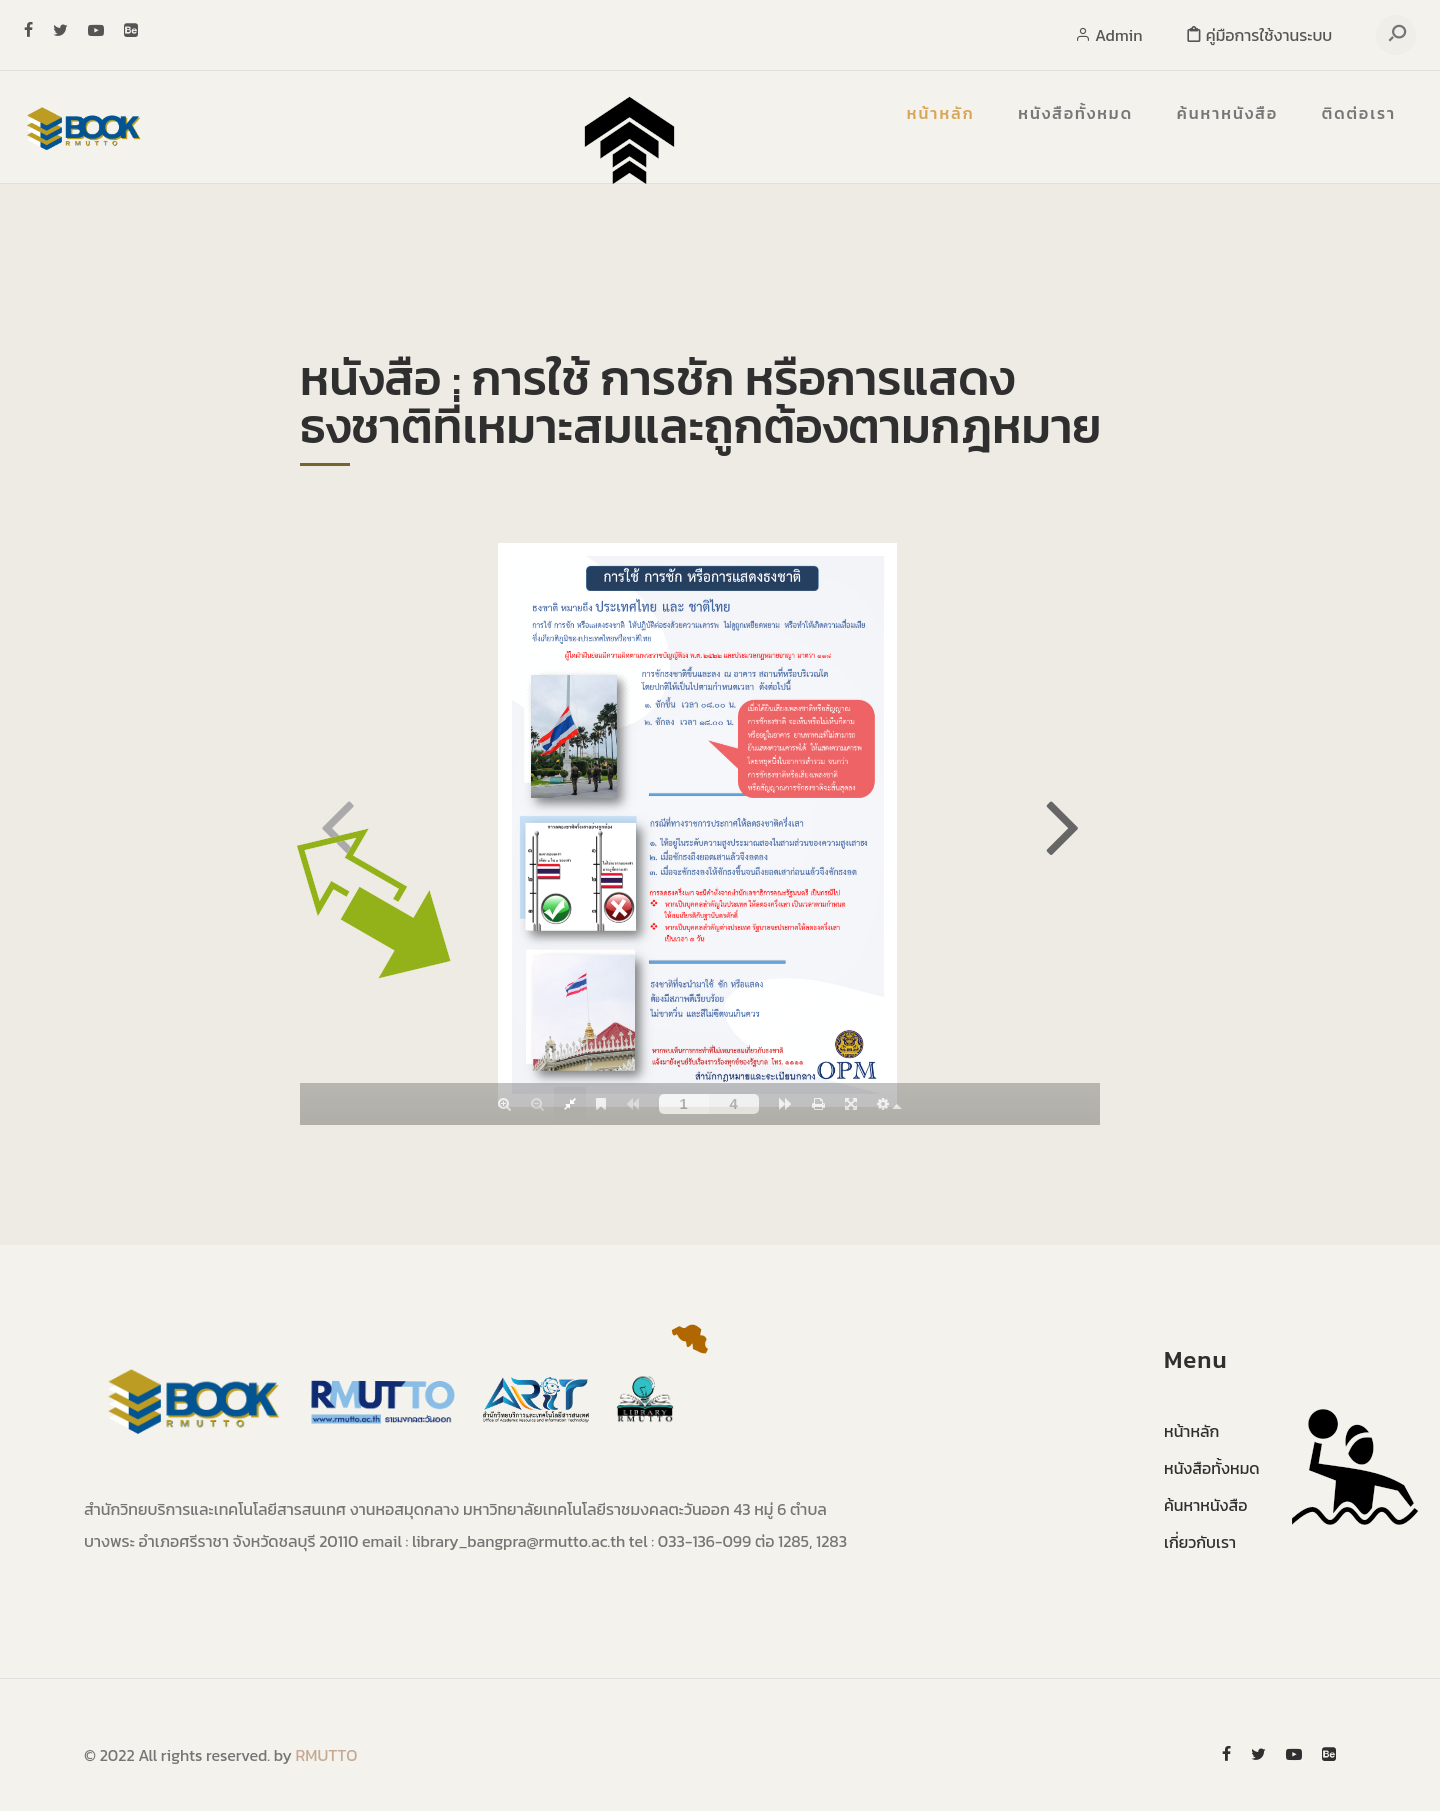 This screenshot has height=1811, width=1440. Describe the element at coordinates (1356, 1467) in the screenshot. I see `access water polo game or activity` at that location.